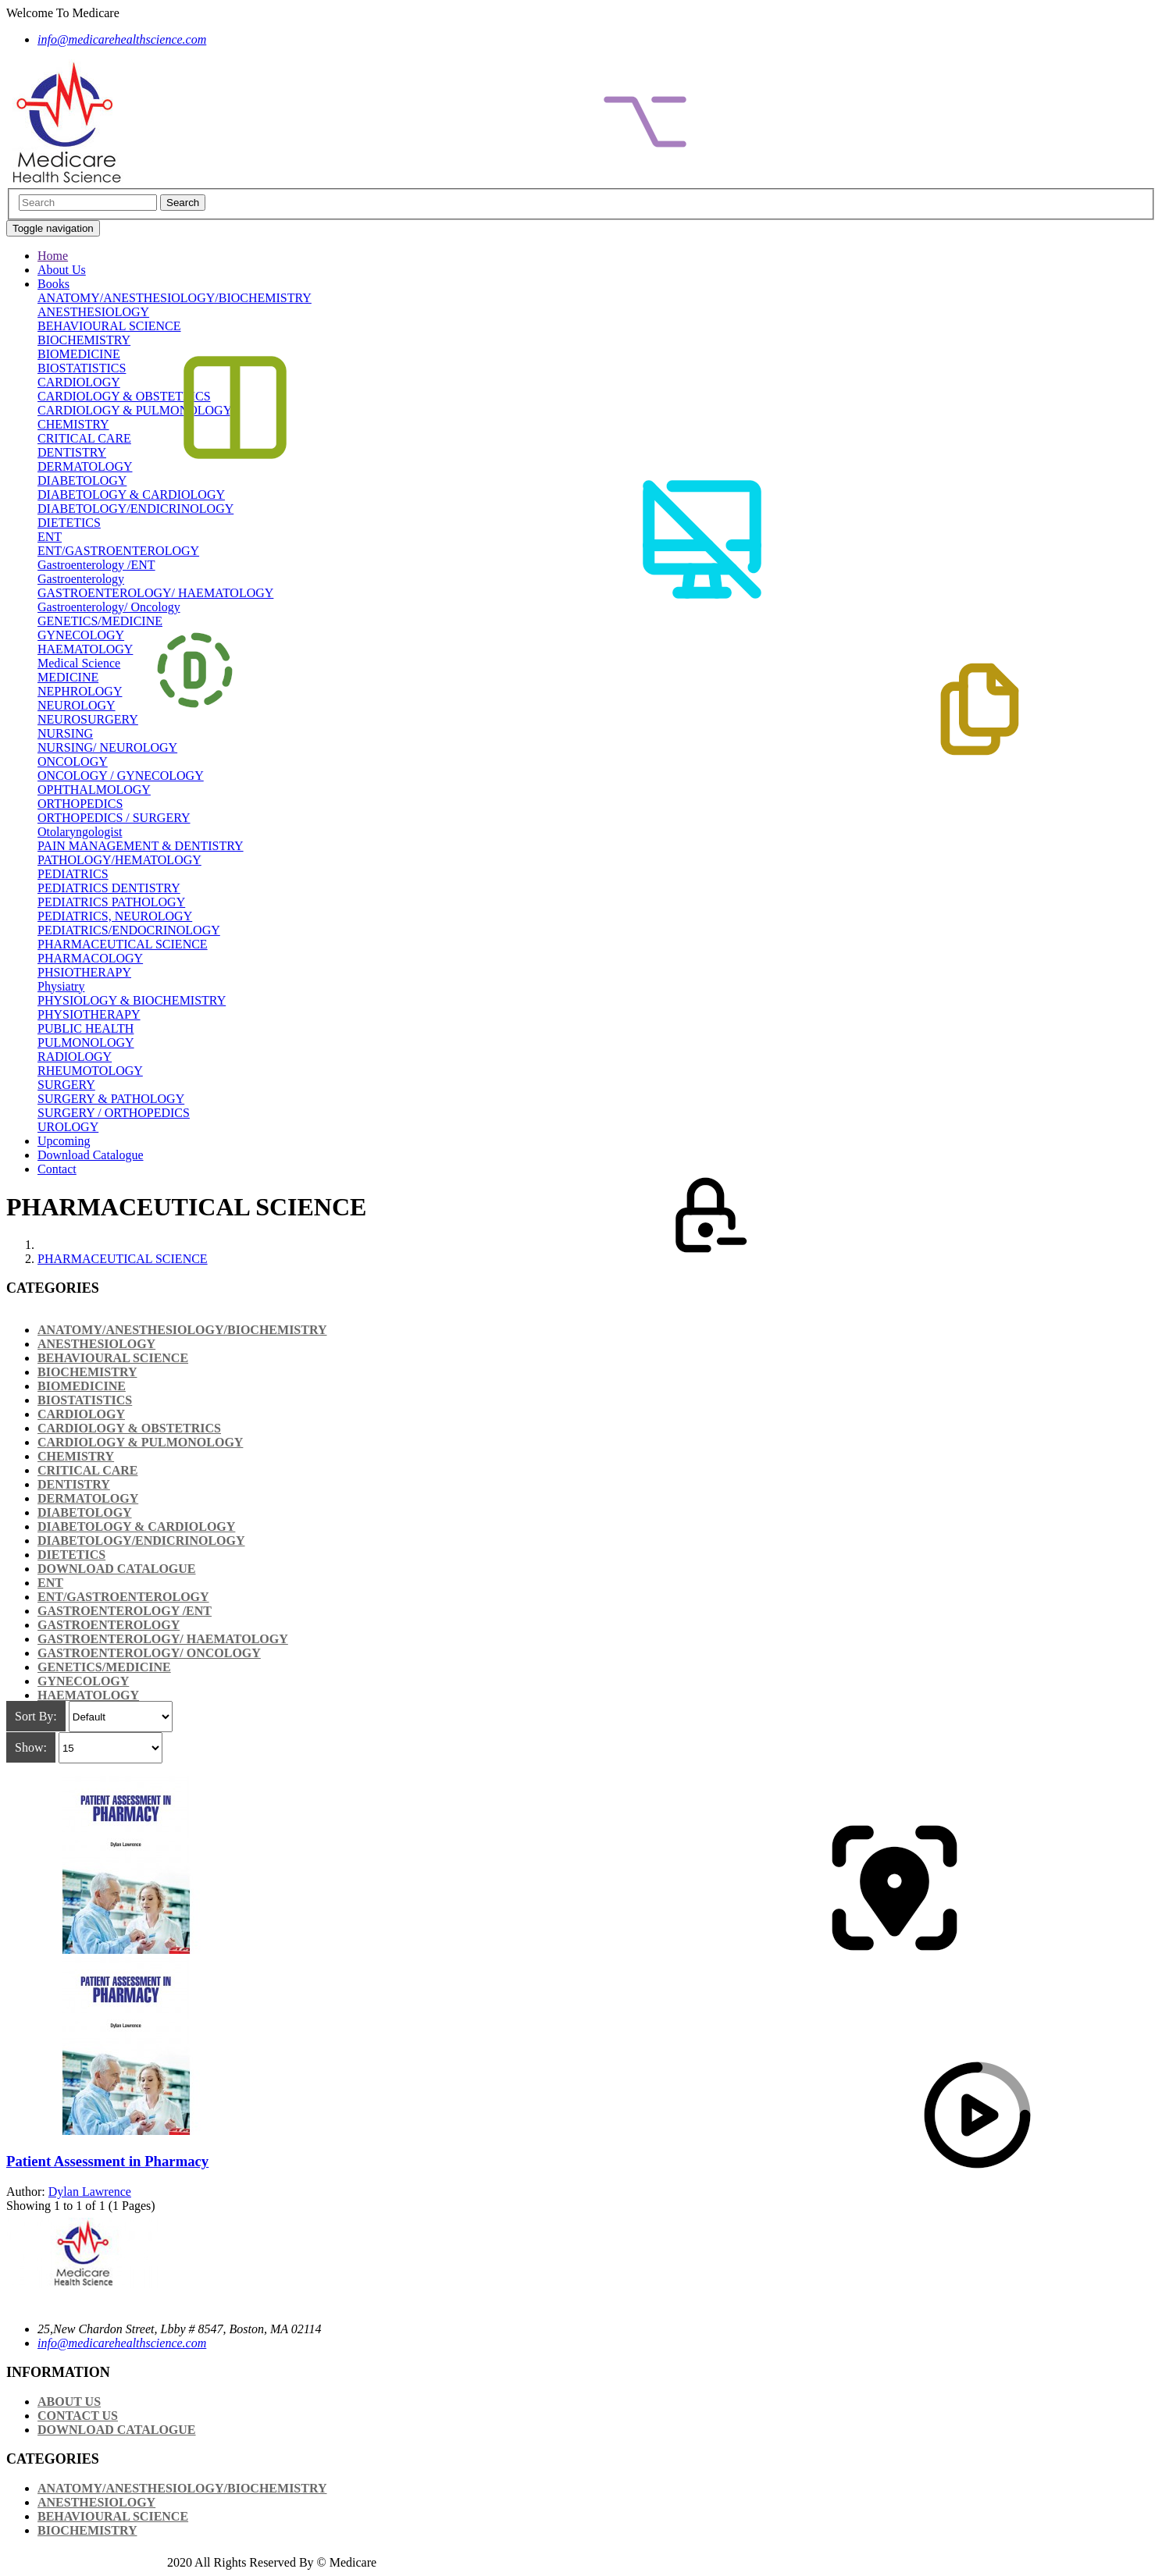  Describe the element at coordinates (702, 539) in the screenshot. I see `indicates iMac or desktop computer is offline` at that location.